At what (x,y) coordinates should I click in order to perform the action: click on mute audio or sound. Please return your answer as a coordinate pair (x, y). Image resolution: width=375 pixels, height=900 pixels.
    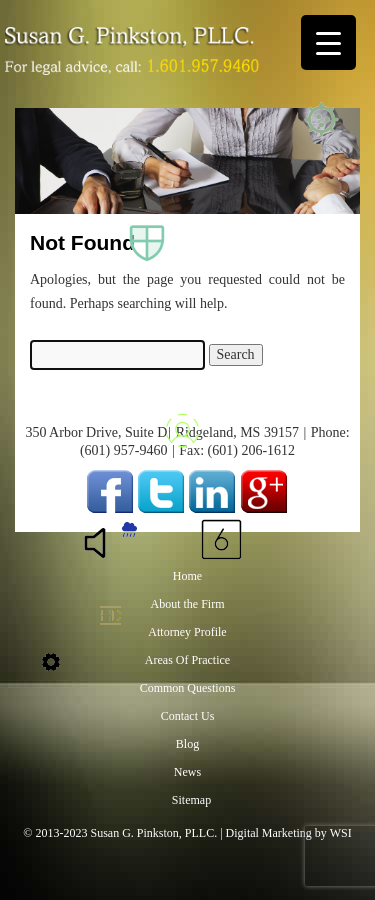
    Looking at the image, I should click on (95, 543).